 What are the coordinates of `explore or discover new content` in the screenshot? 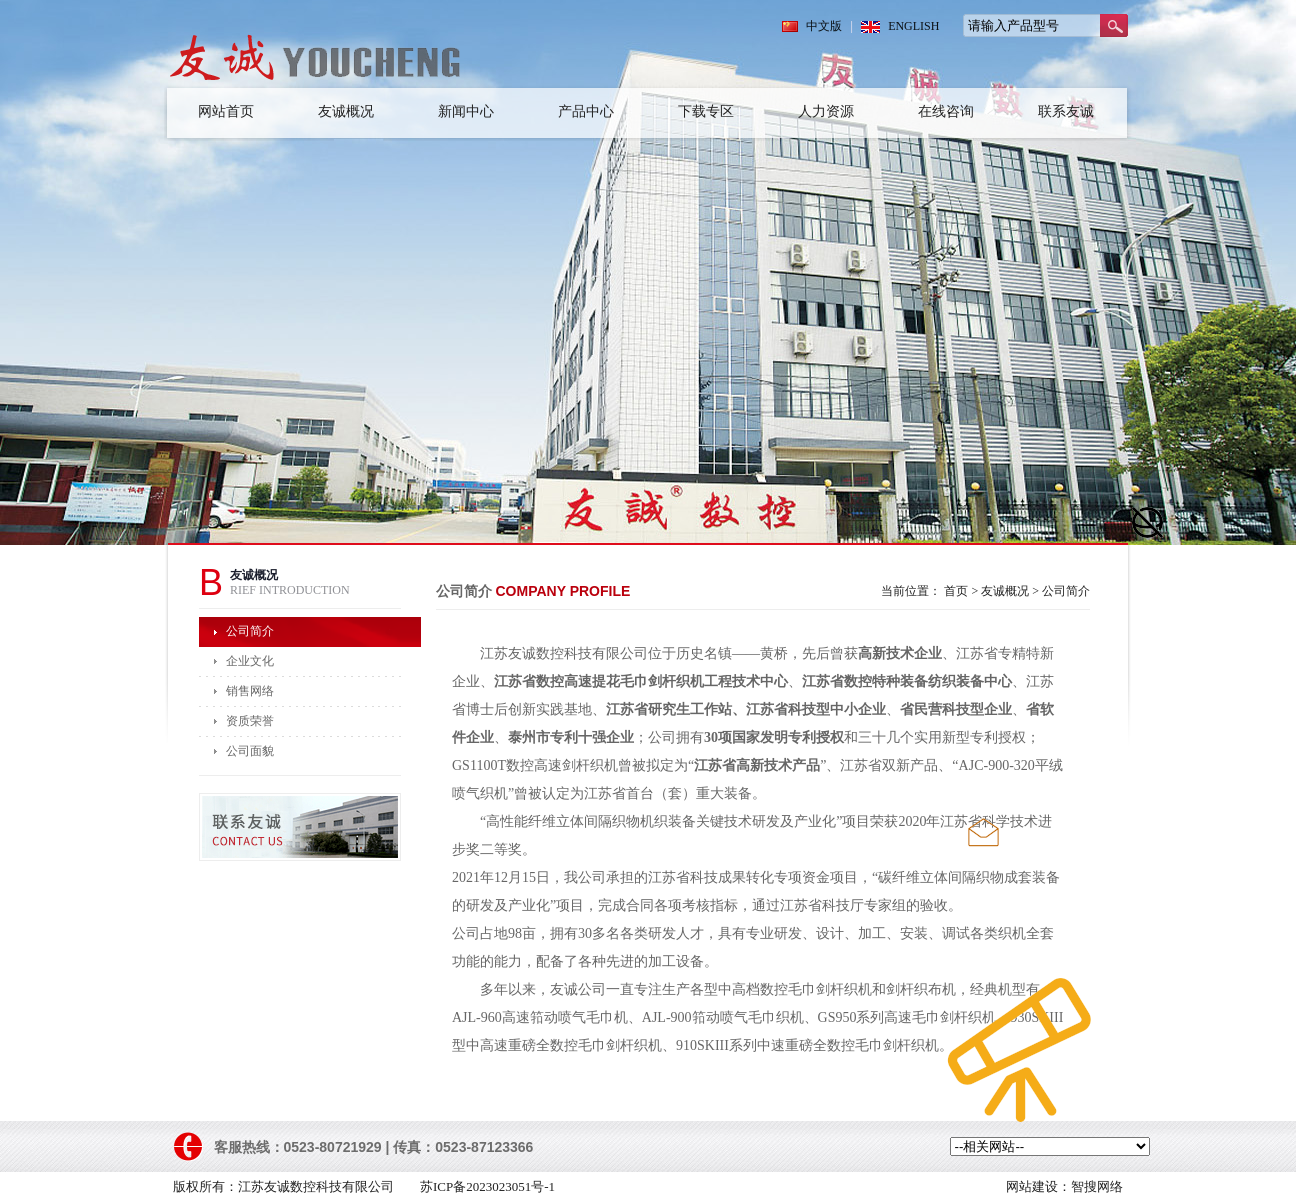 It's located at (1022, 1047).